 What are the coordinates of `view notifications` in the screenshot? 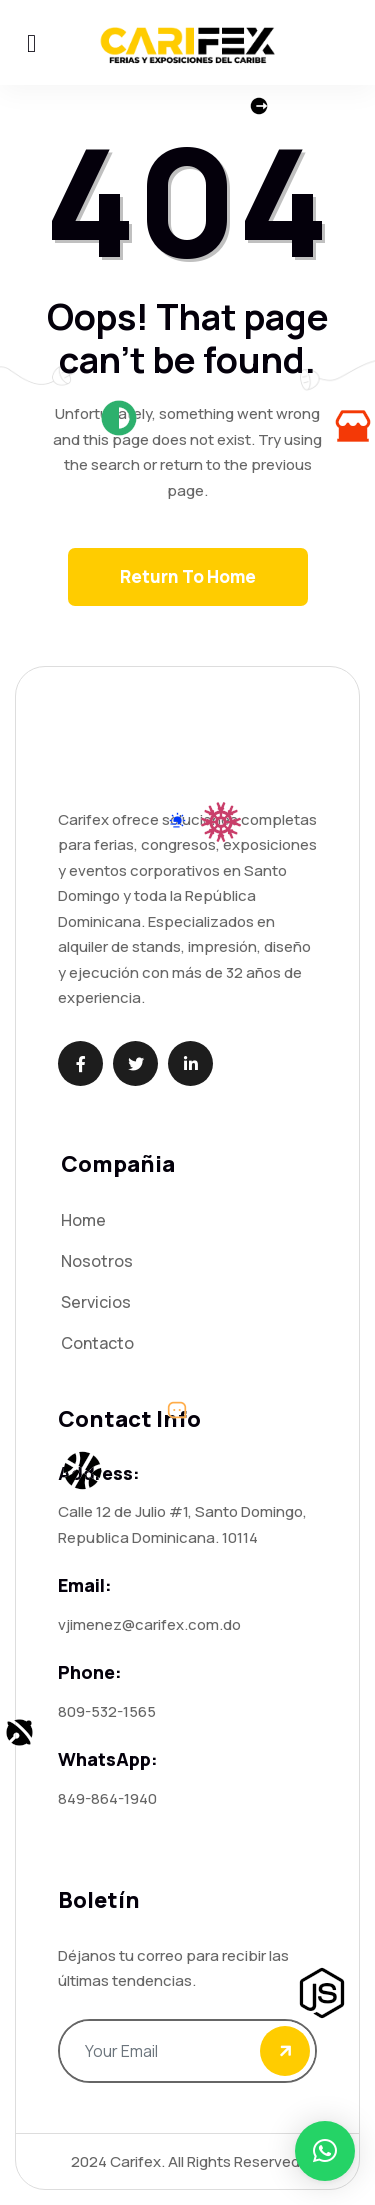 It's located at (19, 1732).